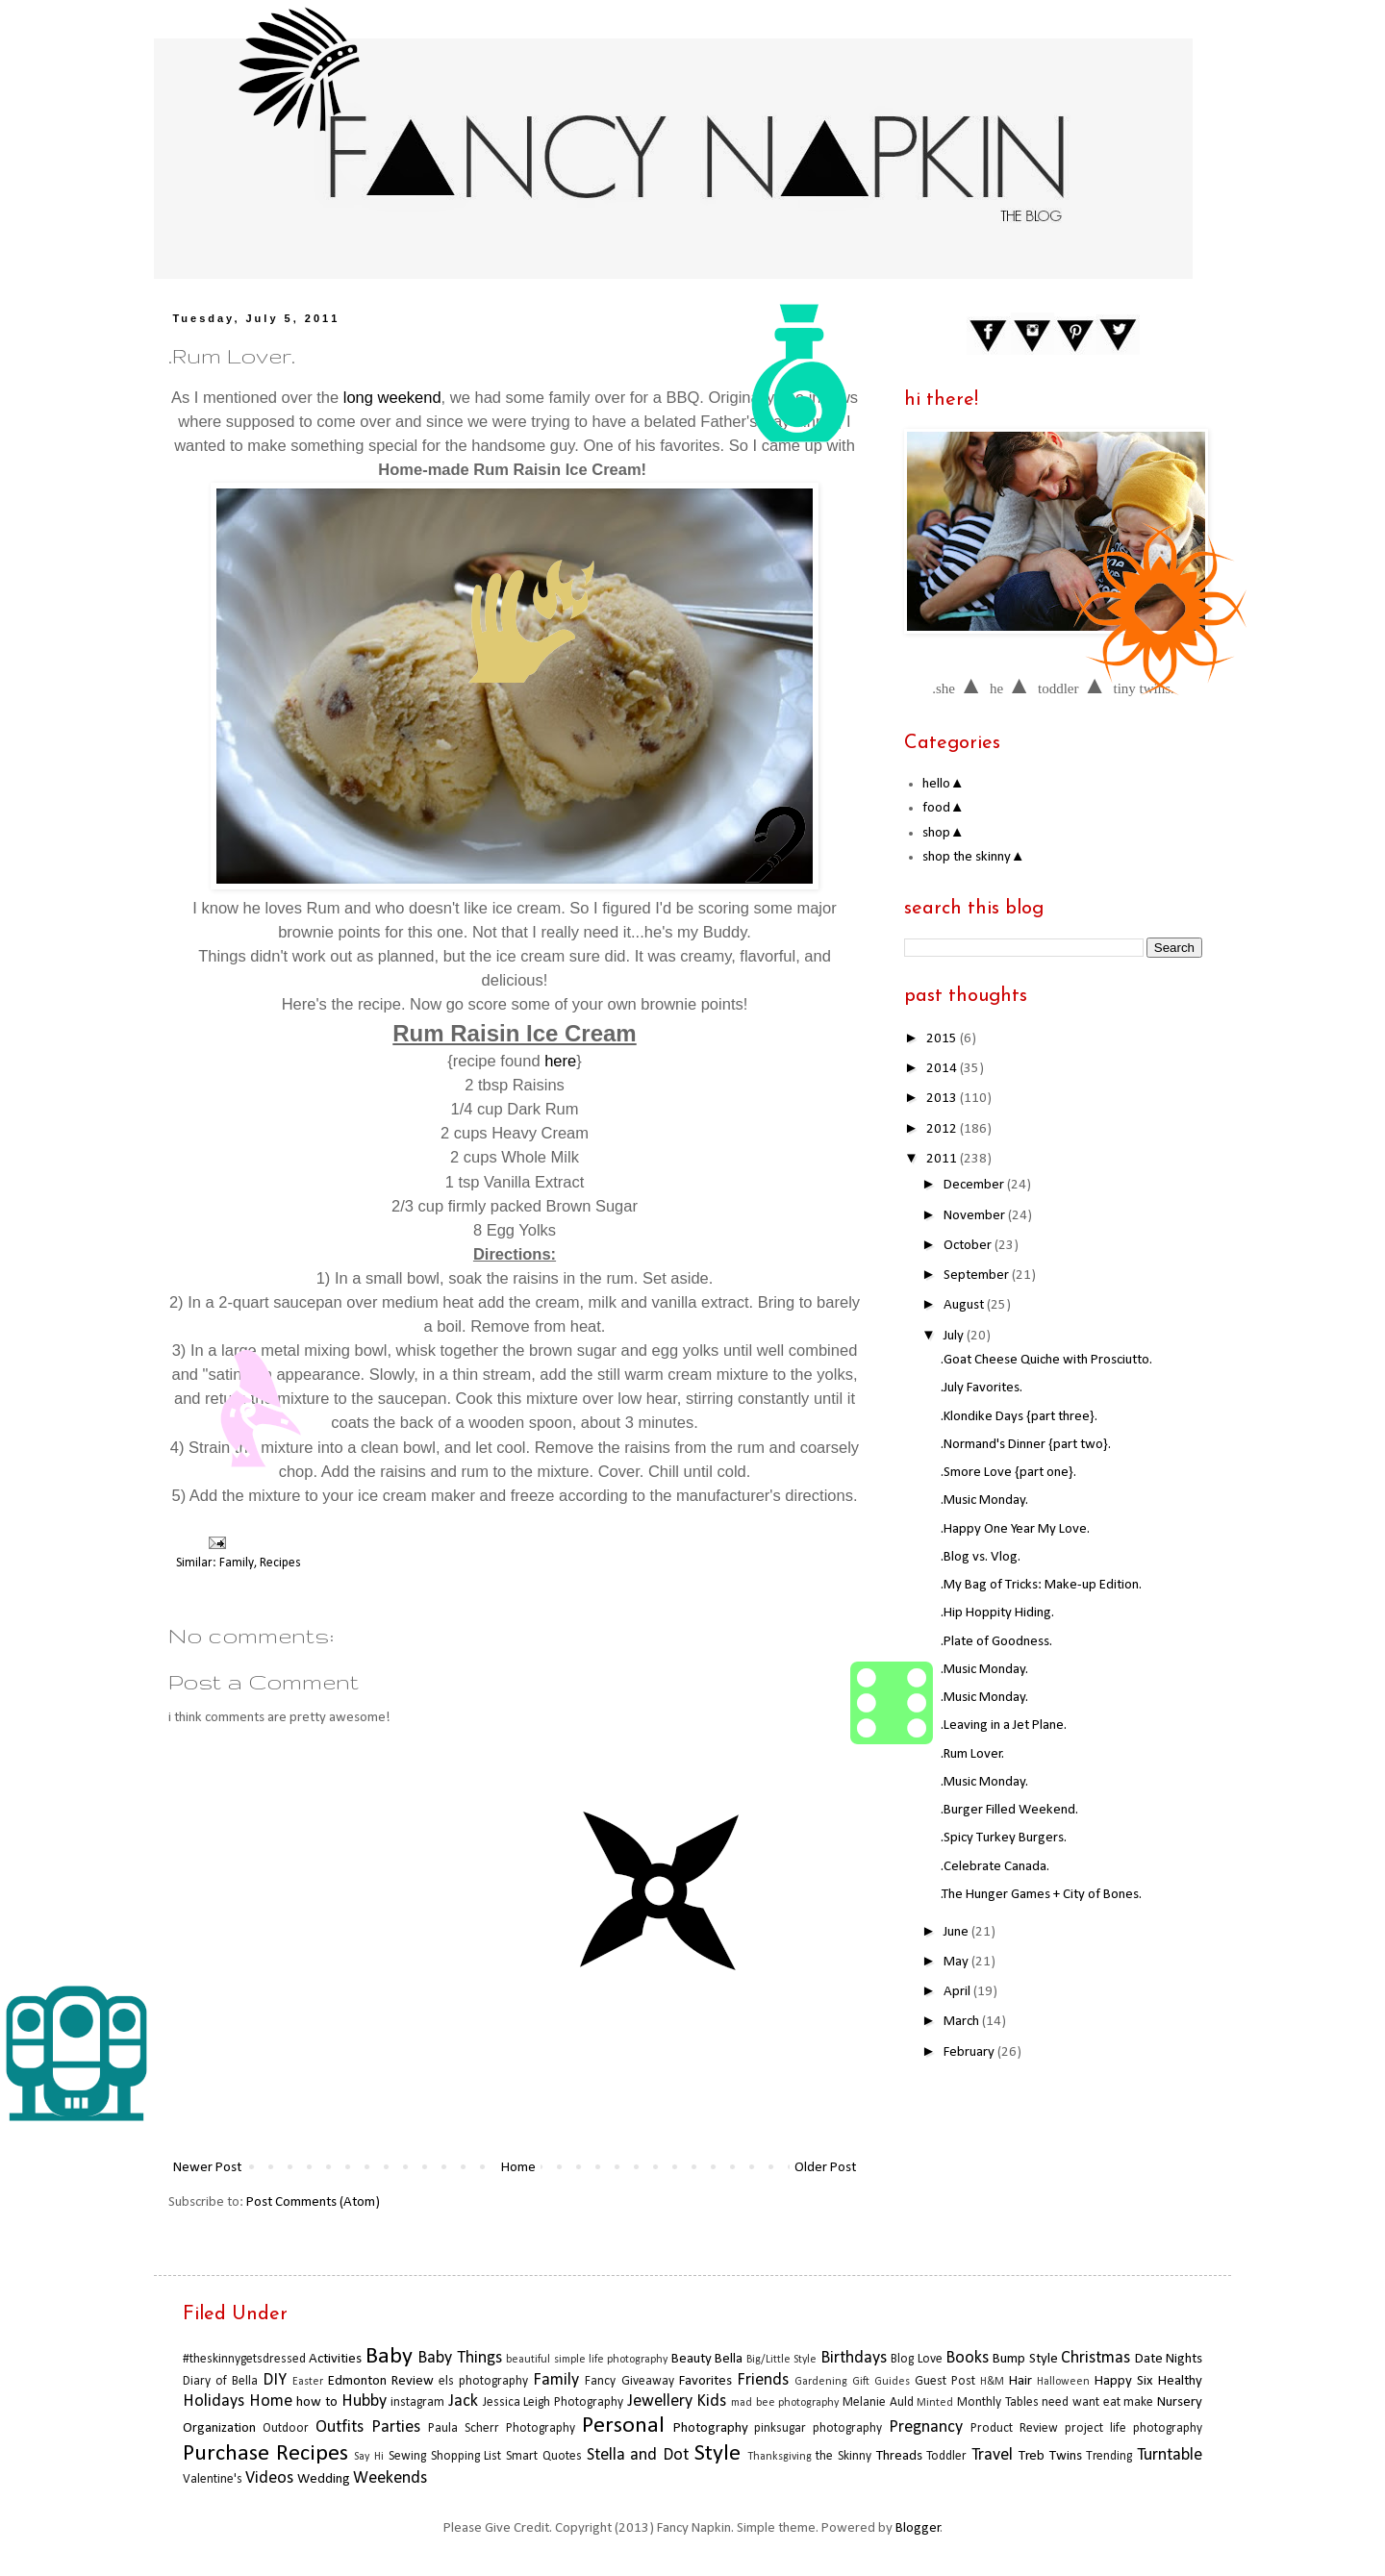 This screenshot has width=1385, height=2576. What do you see at coordinates (892, 1703) in the screenshot?
I see `roll the dice in a game` at bounding box center [892, 1703].